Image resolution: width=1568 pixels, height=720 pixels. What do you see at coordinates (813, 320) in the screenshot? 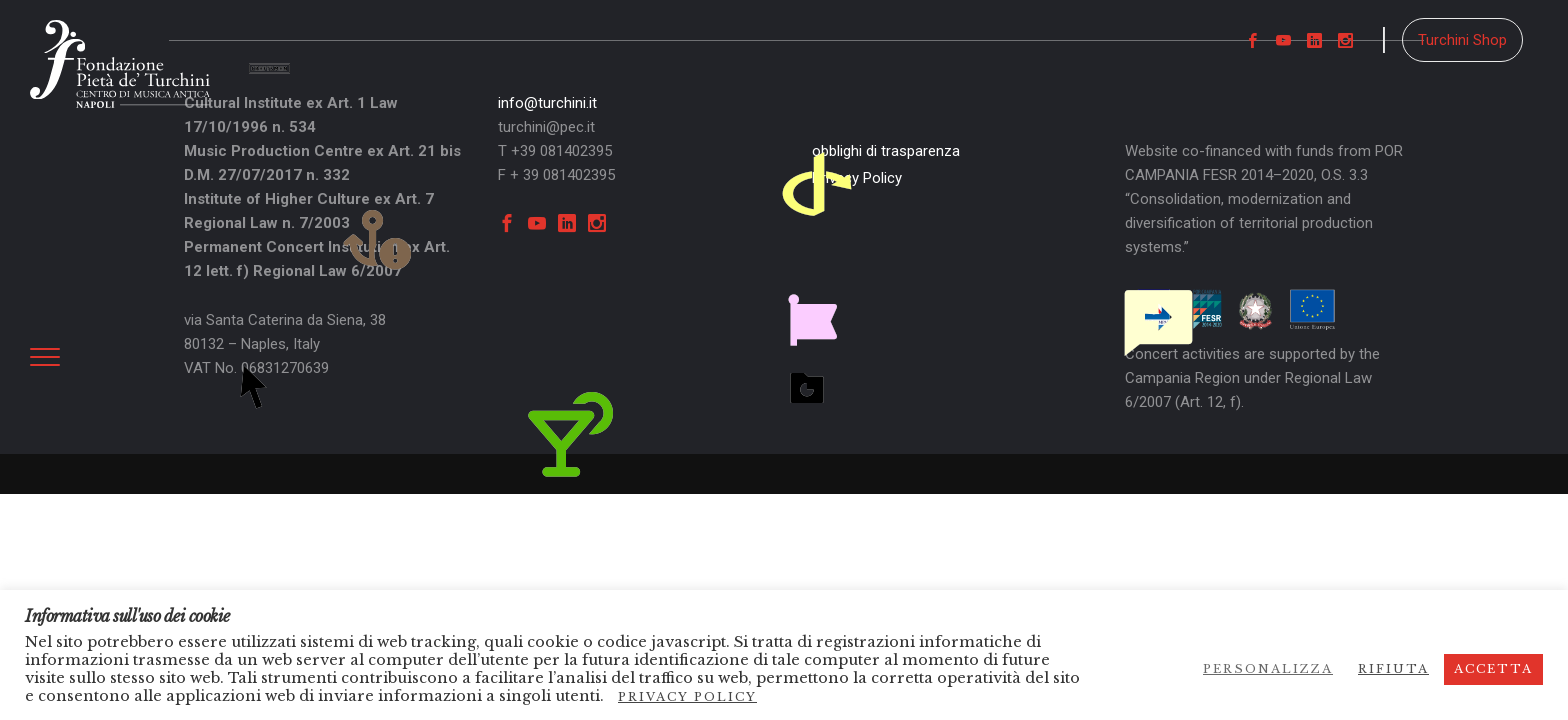
I see `font awesome brand logo` at bounding box center [813, 320].